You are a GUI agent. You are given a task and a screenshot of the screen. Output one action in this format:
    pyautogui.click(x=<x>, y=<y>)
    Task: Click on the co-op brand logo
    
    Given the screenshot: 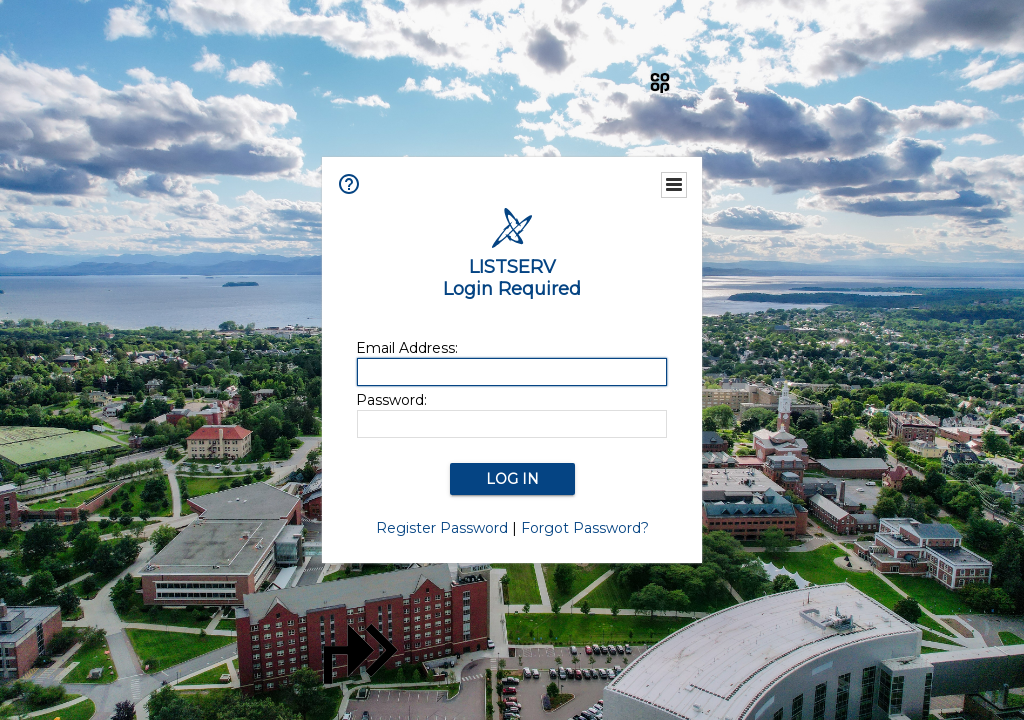 What is the action you would take?
    pyautogui.click(x=660, y=83)
    